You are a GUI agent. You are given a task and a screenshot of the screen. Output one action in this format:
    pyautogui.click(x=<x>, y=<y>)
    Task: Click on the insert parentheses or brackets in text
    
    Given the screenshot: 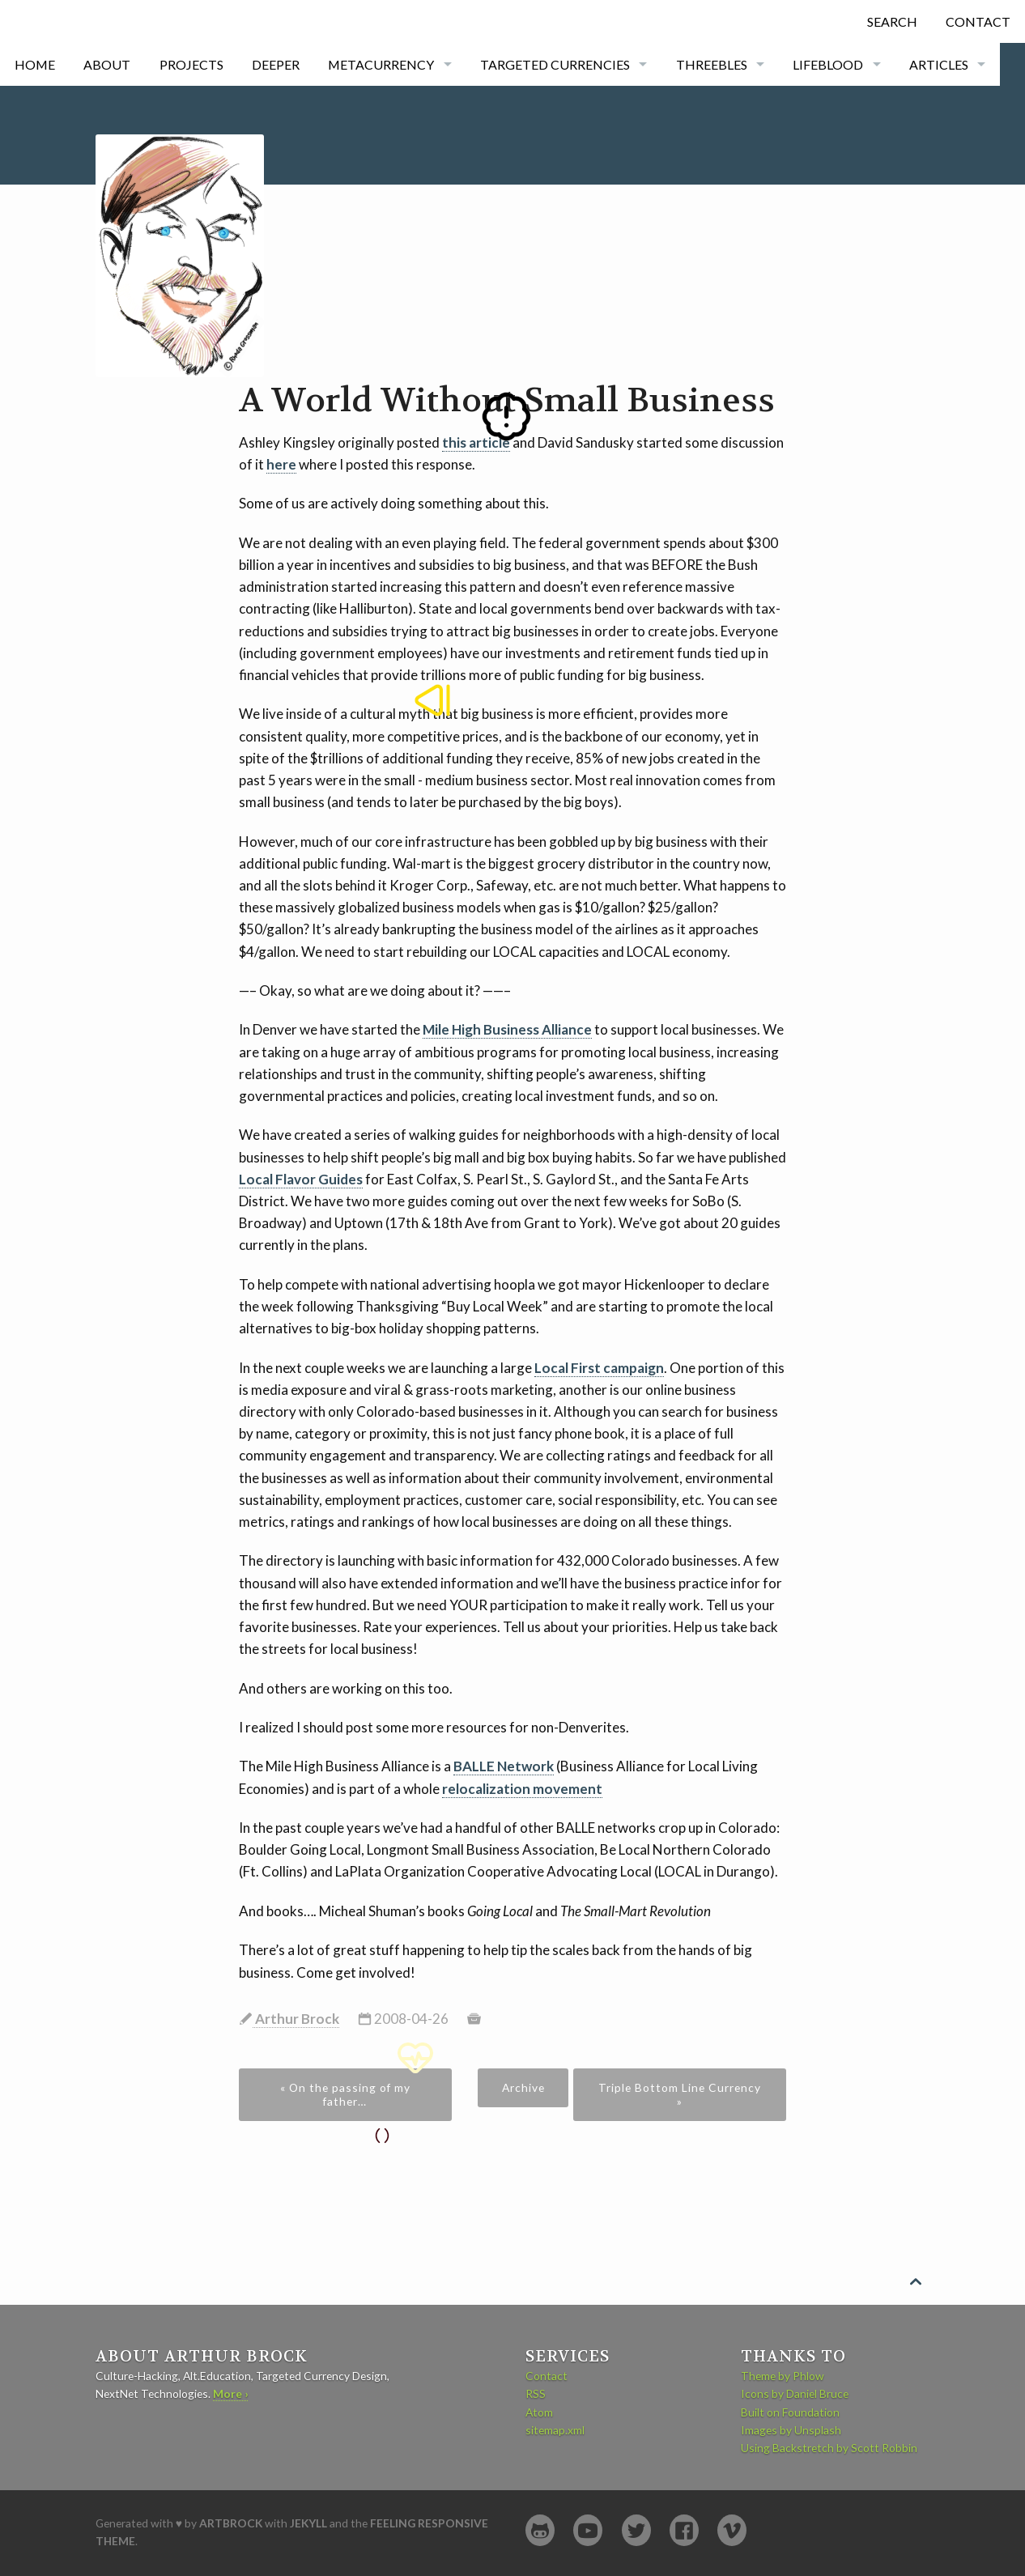 What is the action you would take?
    pyautogui.click(x=382, y=2136)
    